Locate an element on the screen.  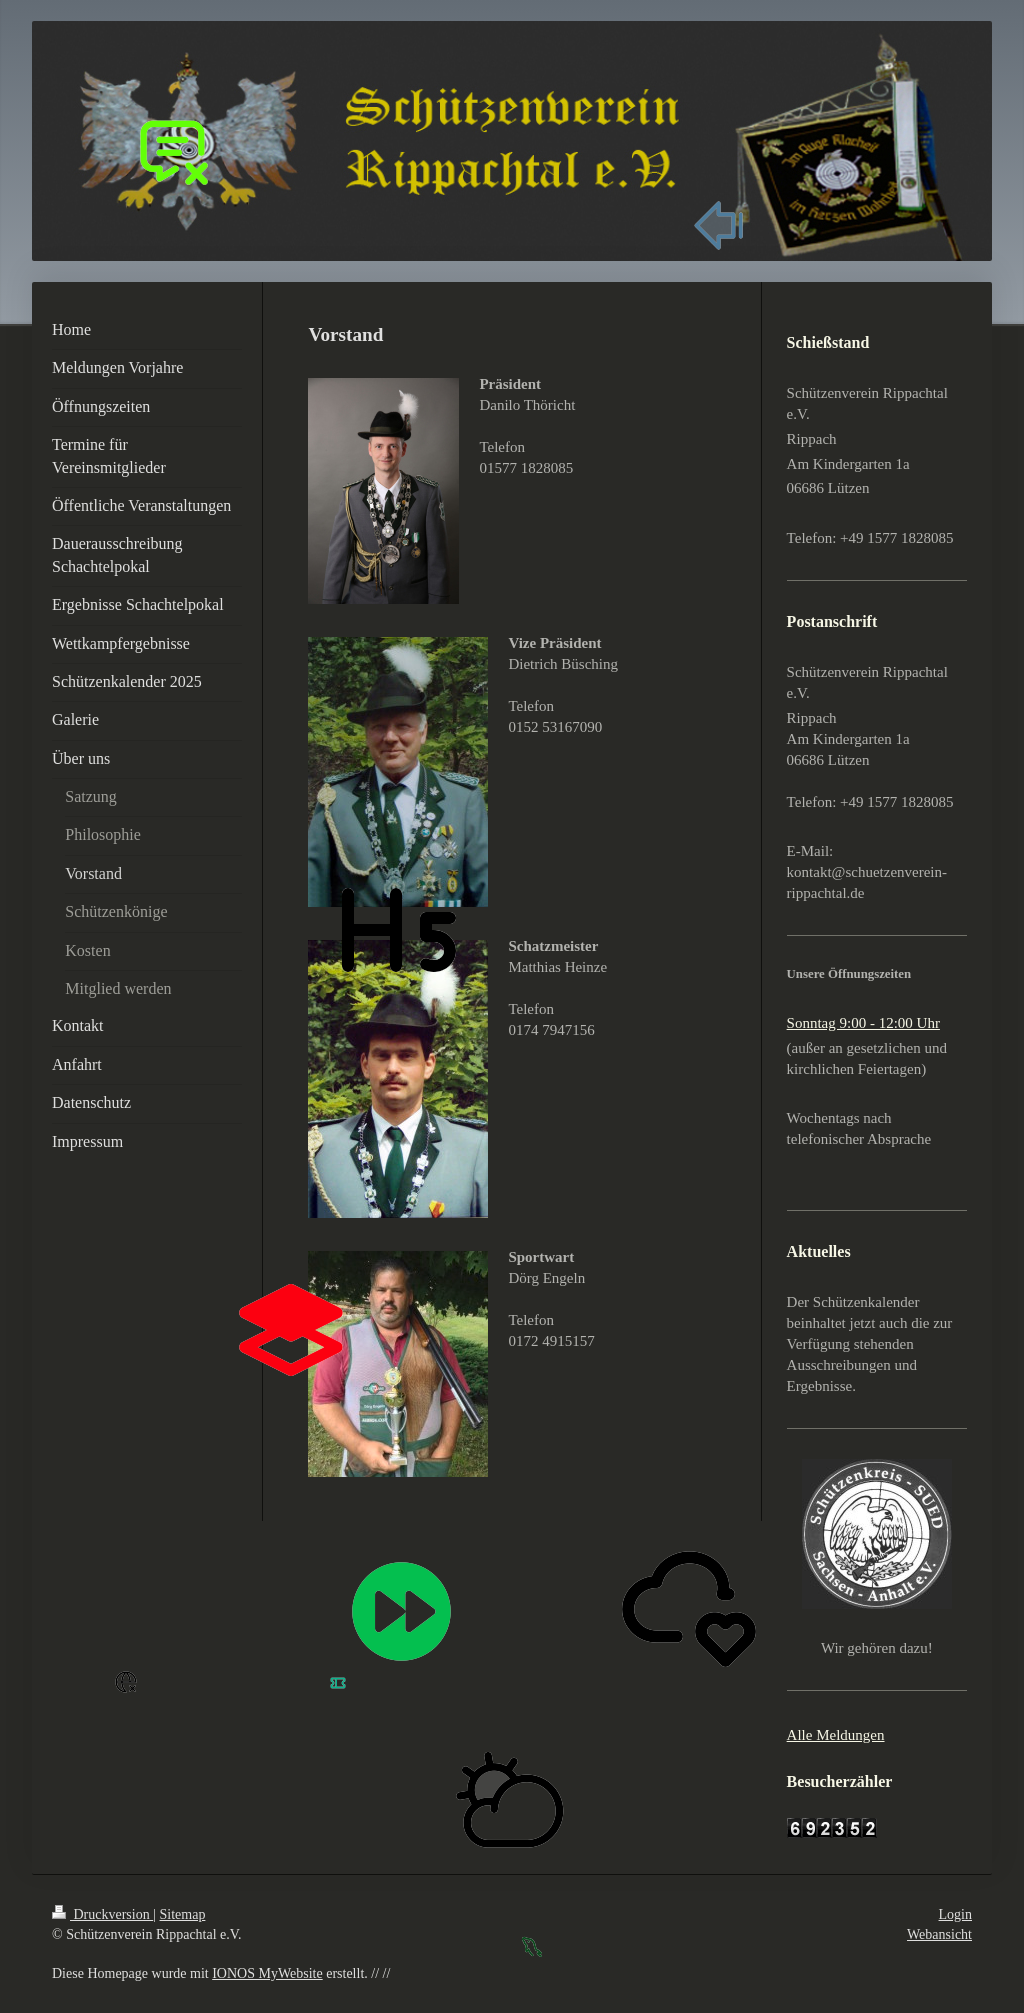
view your tickets or passes is located at coordinates (338, 1683).